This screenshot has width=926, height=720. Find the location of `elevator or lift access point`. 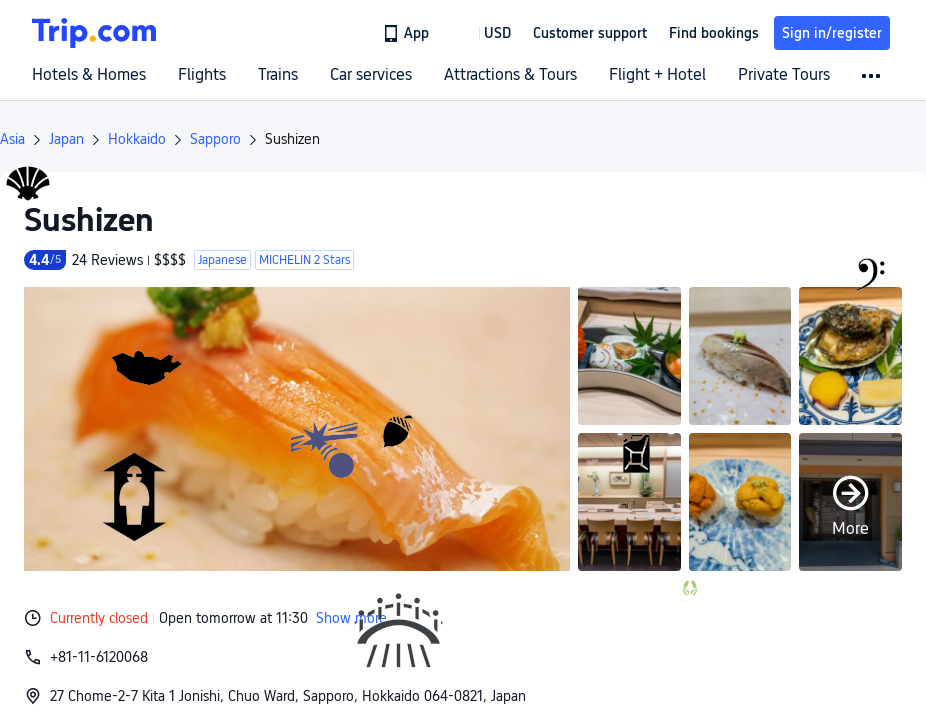

elevator or lift access point is located at coordinates (134, 496).